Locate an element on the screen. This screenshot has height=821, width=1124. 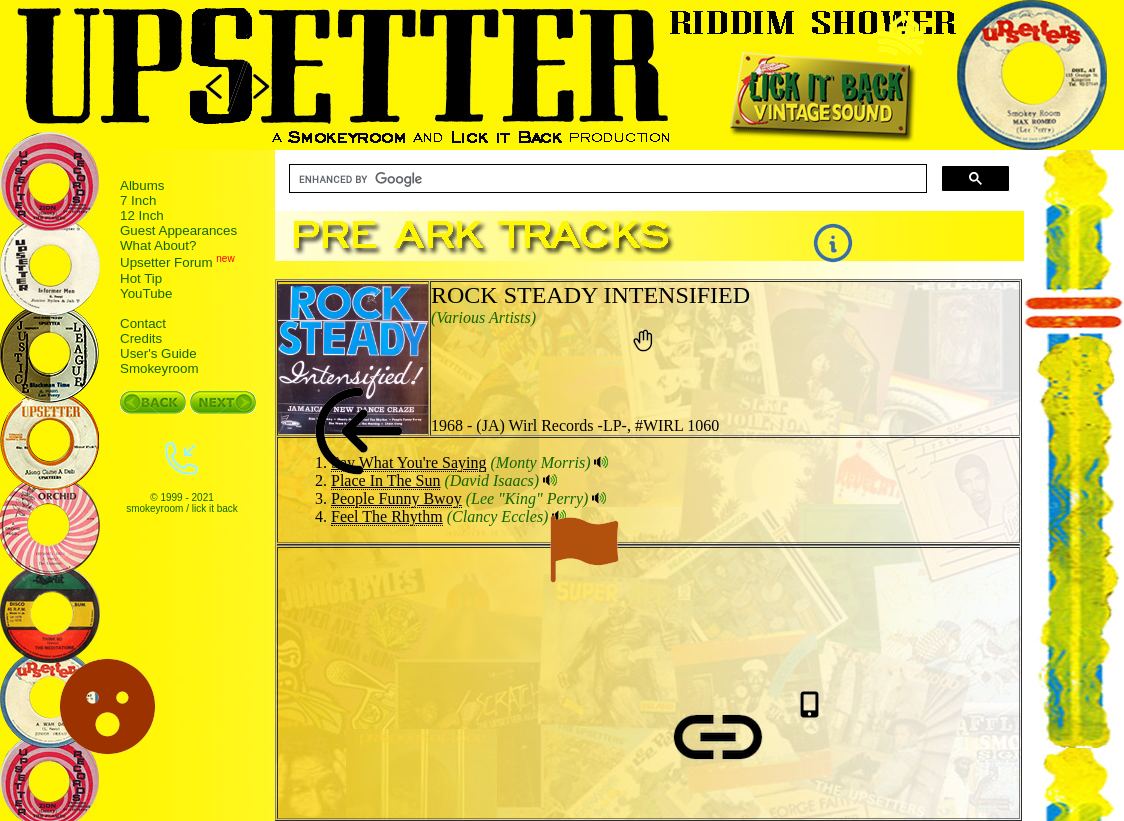
indicates a surprise or unexpected event notification is located at coordinates (107, 706).